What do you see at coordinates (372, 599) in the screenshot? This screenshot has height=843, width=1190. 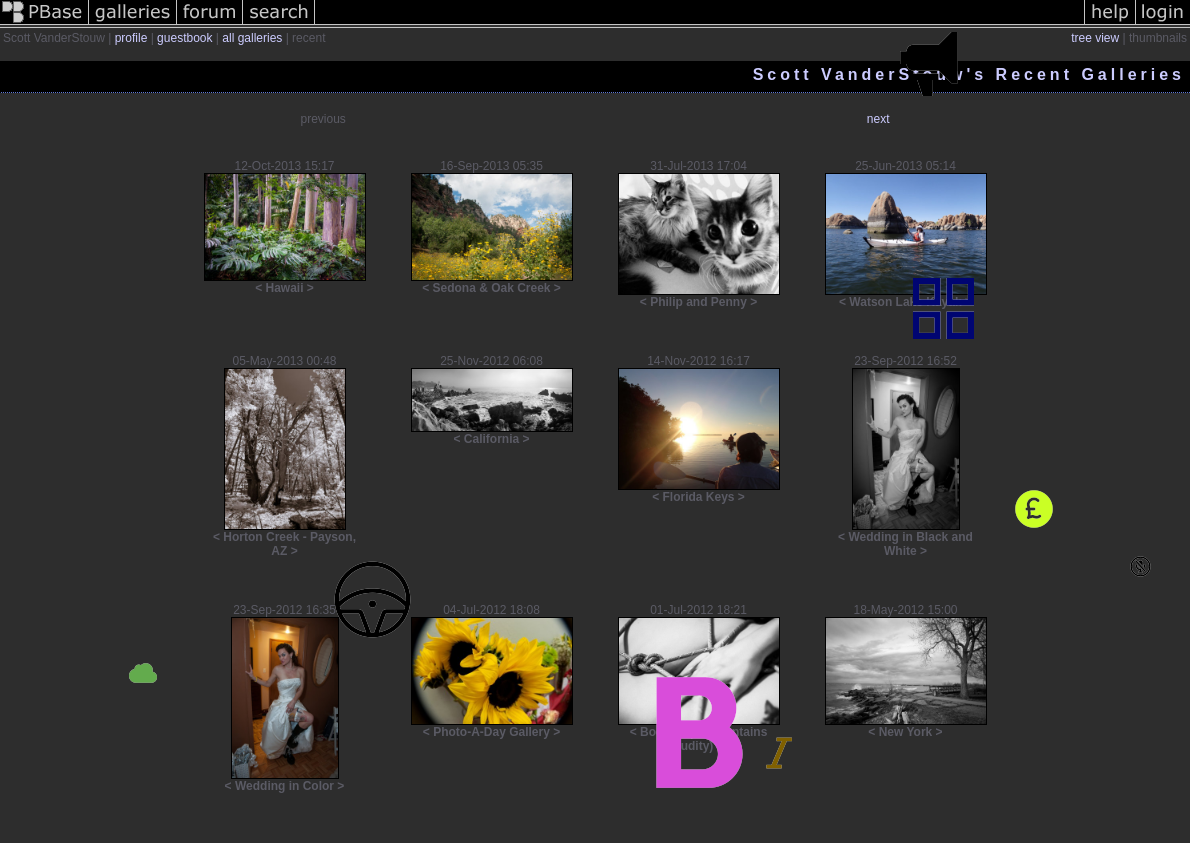 I see `access driving or navigation mode` at bounding box center [372, 599].